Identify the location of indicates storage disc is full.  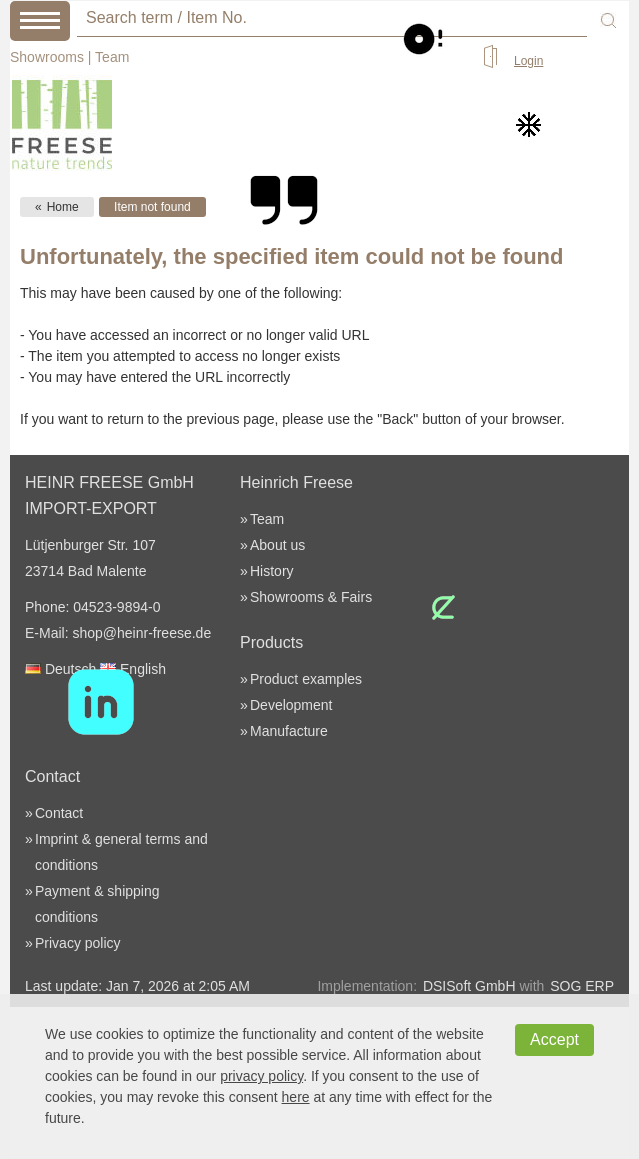
(423, 39).